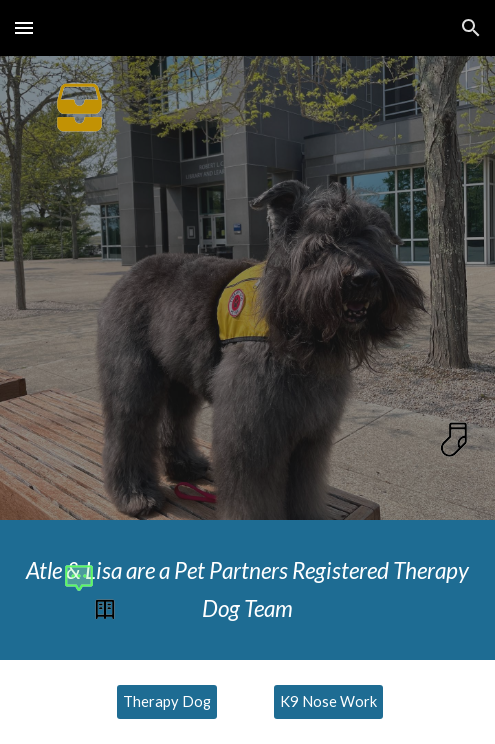 This screenshot has height=744, width=495. Describe the element at coordinates (79, 107) in the screenshot. I see `view stacked file trays or inbox` at that location.